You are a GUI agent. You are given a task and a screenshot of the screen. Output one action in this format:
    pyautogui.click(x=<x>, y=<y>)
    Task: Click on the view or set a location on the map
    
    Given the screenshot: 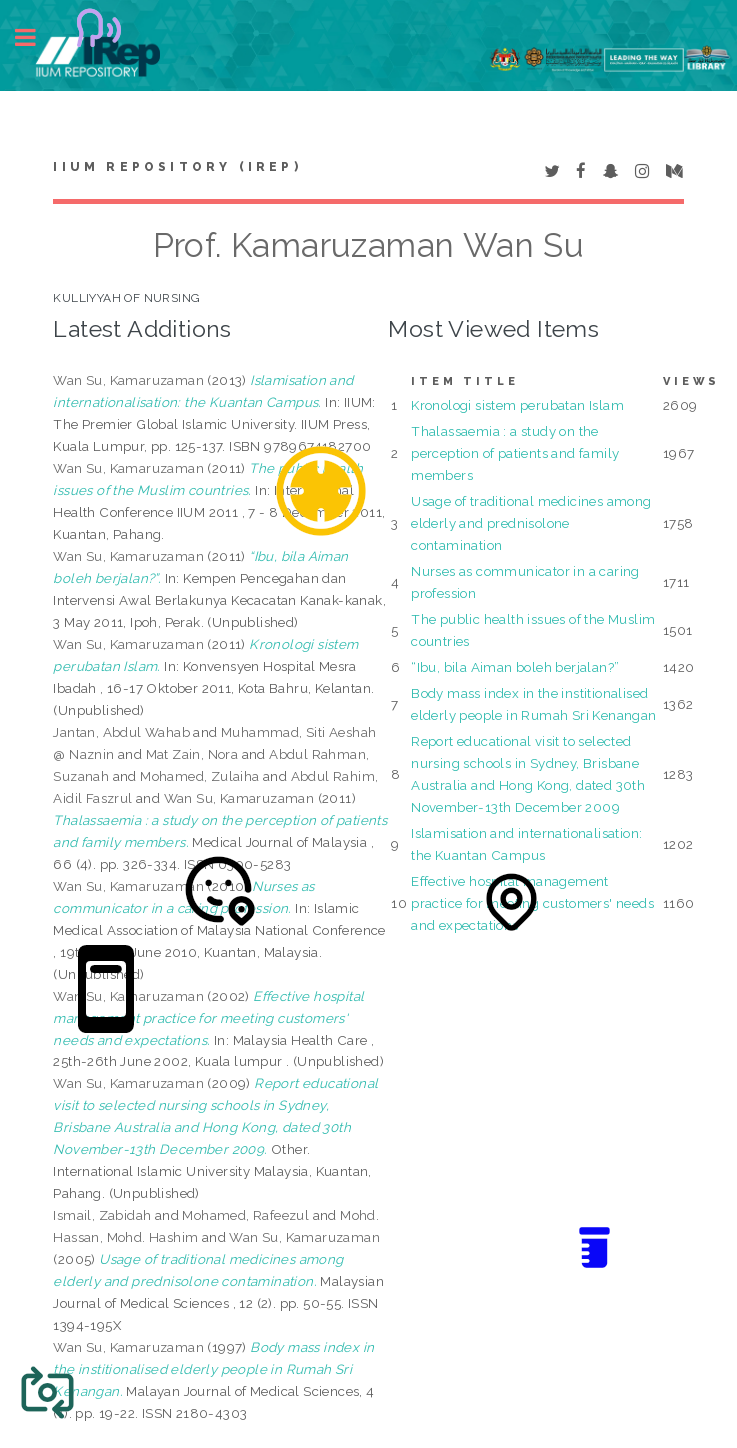 What is the action you would take?
    pyautogui.click(x=511, y=901)
    